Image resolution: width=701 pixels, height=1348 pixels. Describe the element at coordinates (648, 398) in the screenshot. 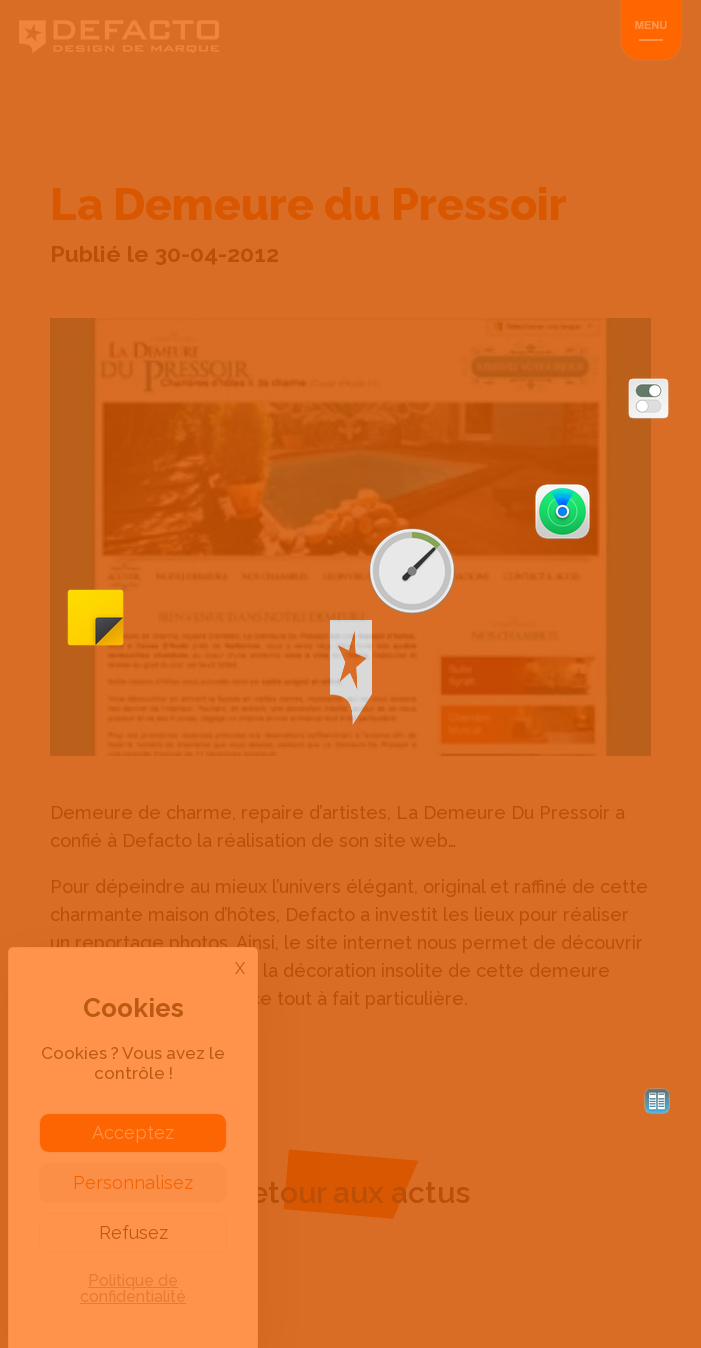

I see `open unity tweak tool settings` at that location.